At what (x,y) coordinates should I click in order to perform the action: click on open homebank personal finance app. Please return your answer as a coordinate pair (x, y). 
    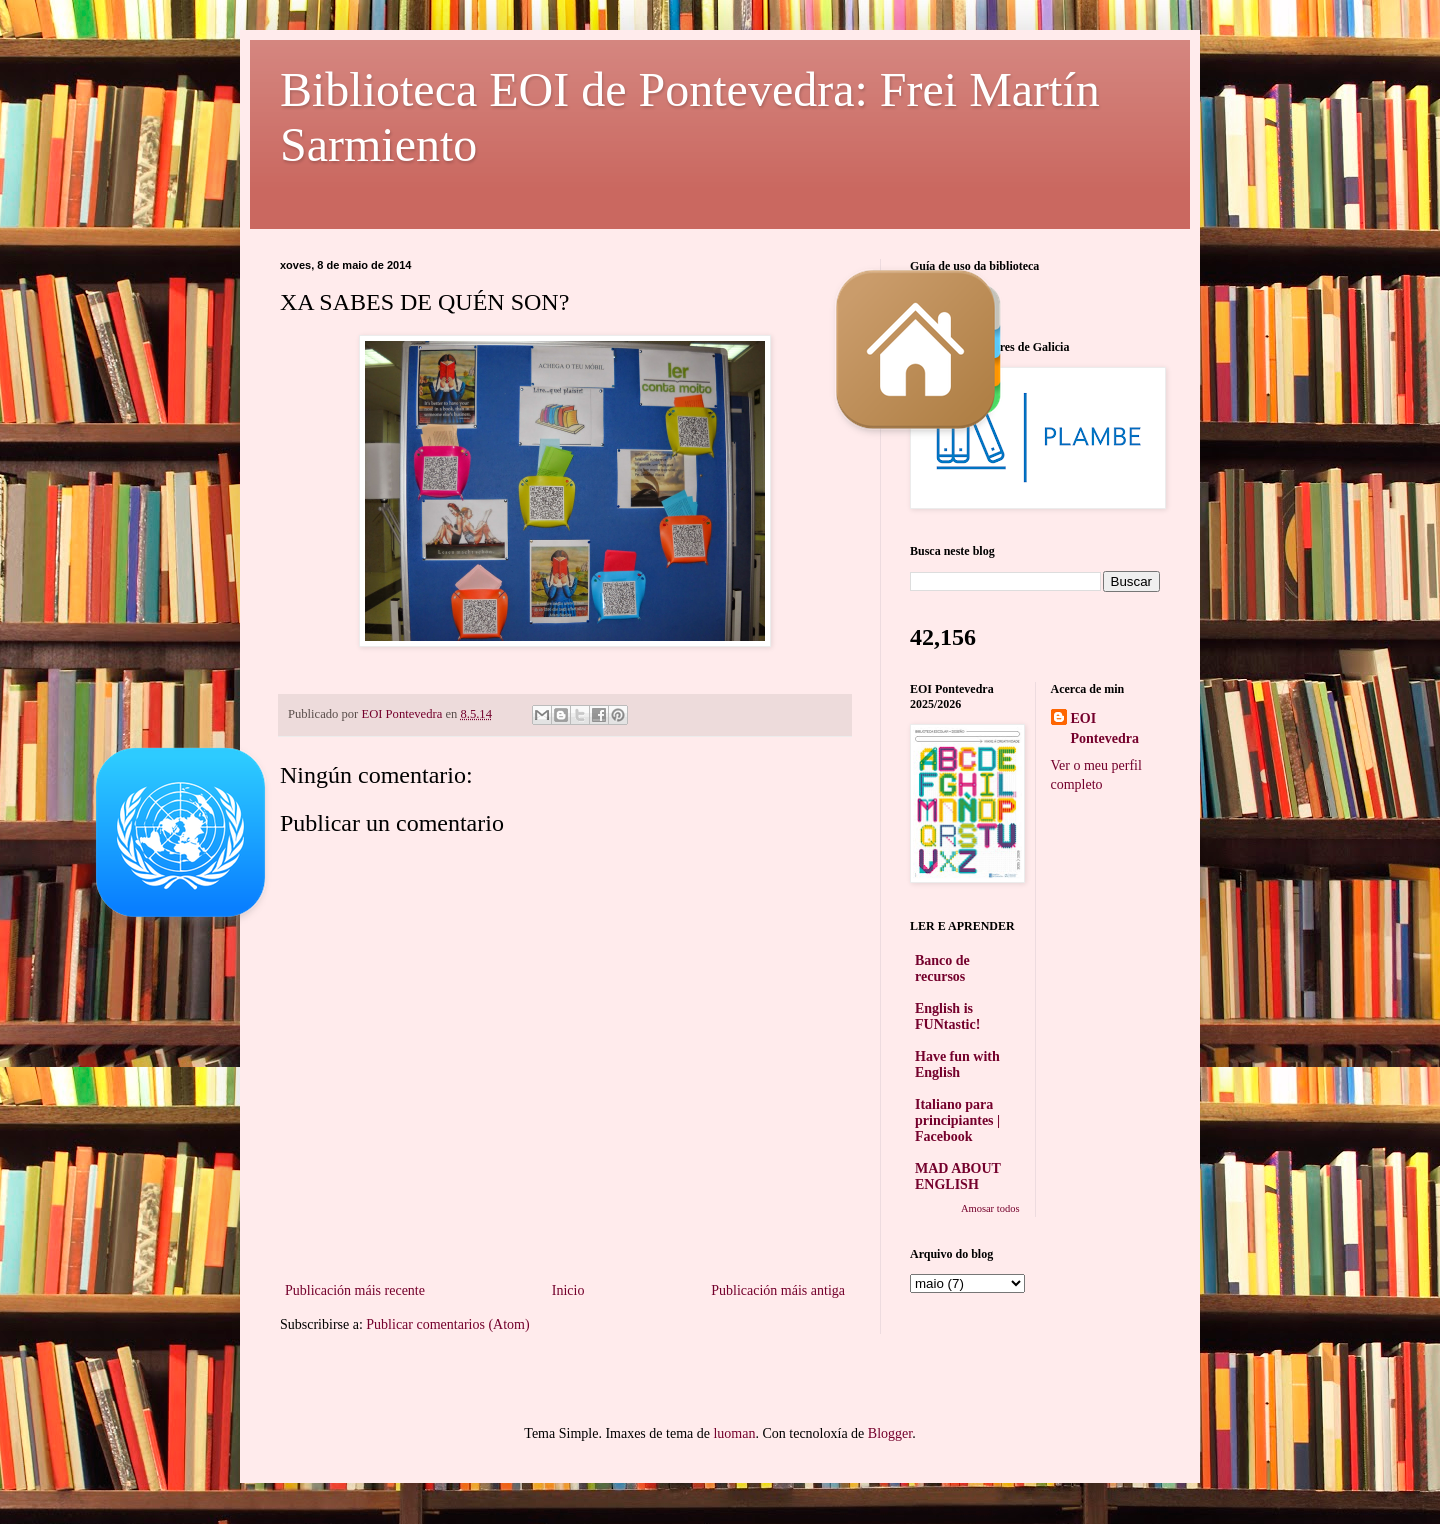
    Looking at the image, I should click on (915, 349).